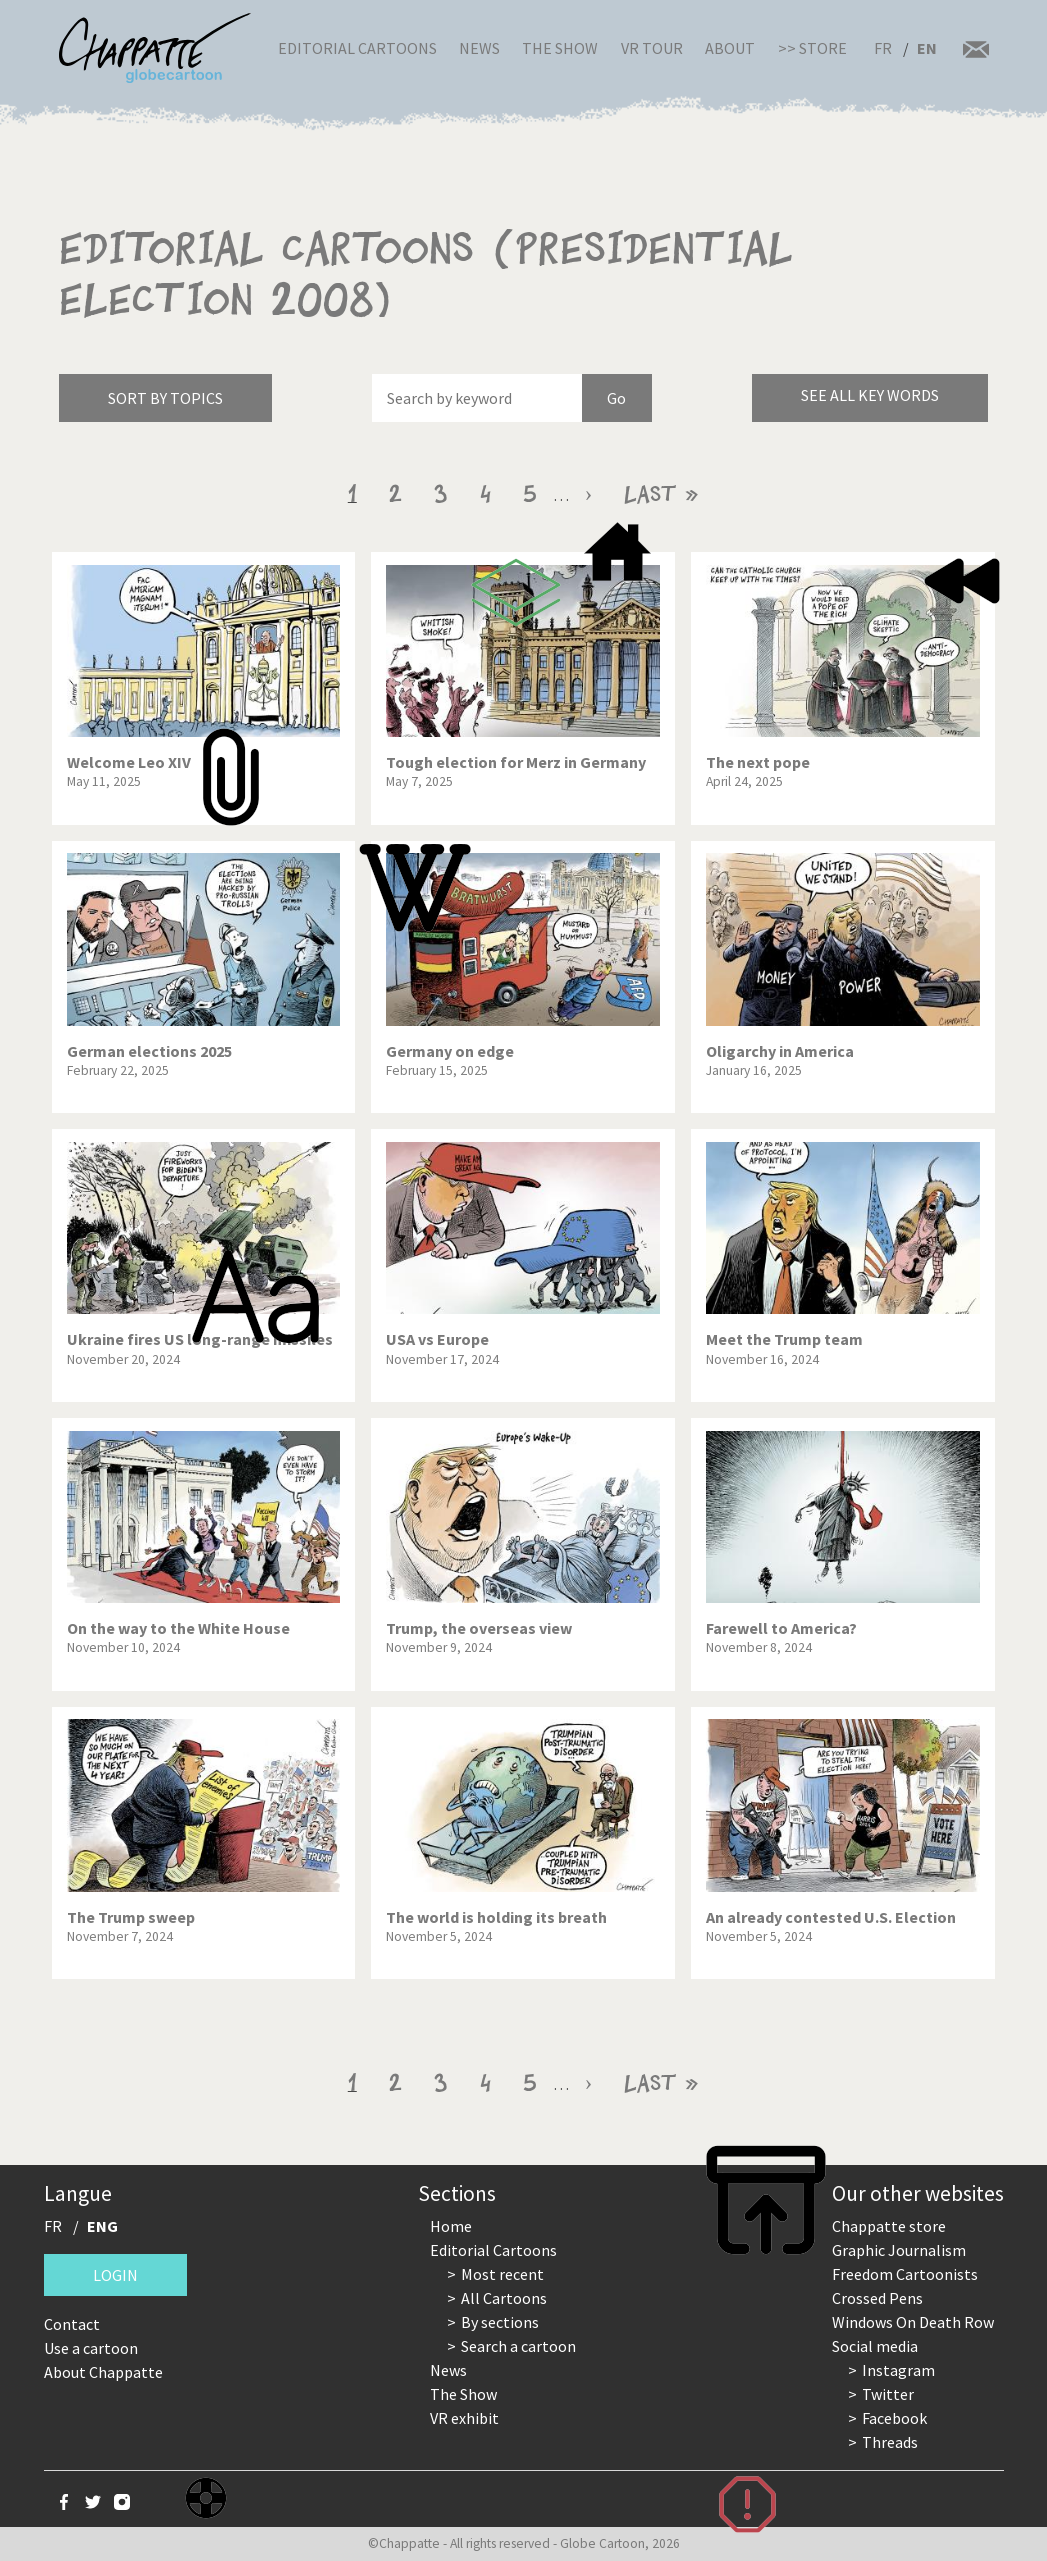  Describe the element at coordinates (516, 594) in the screenshot. I see `view layers or stacked content` at that location.